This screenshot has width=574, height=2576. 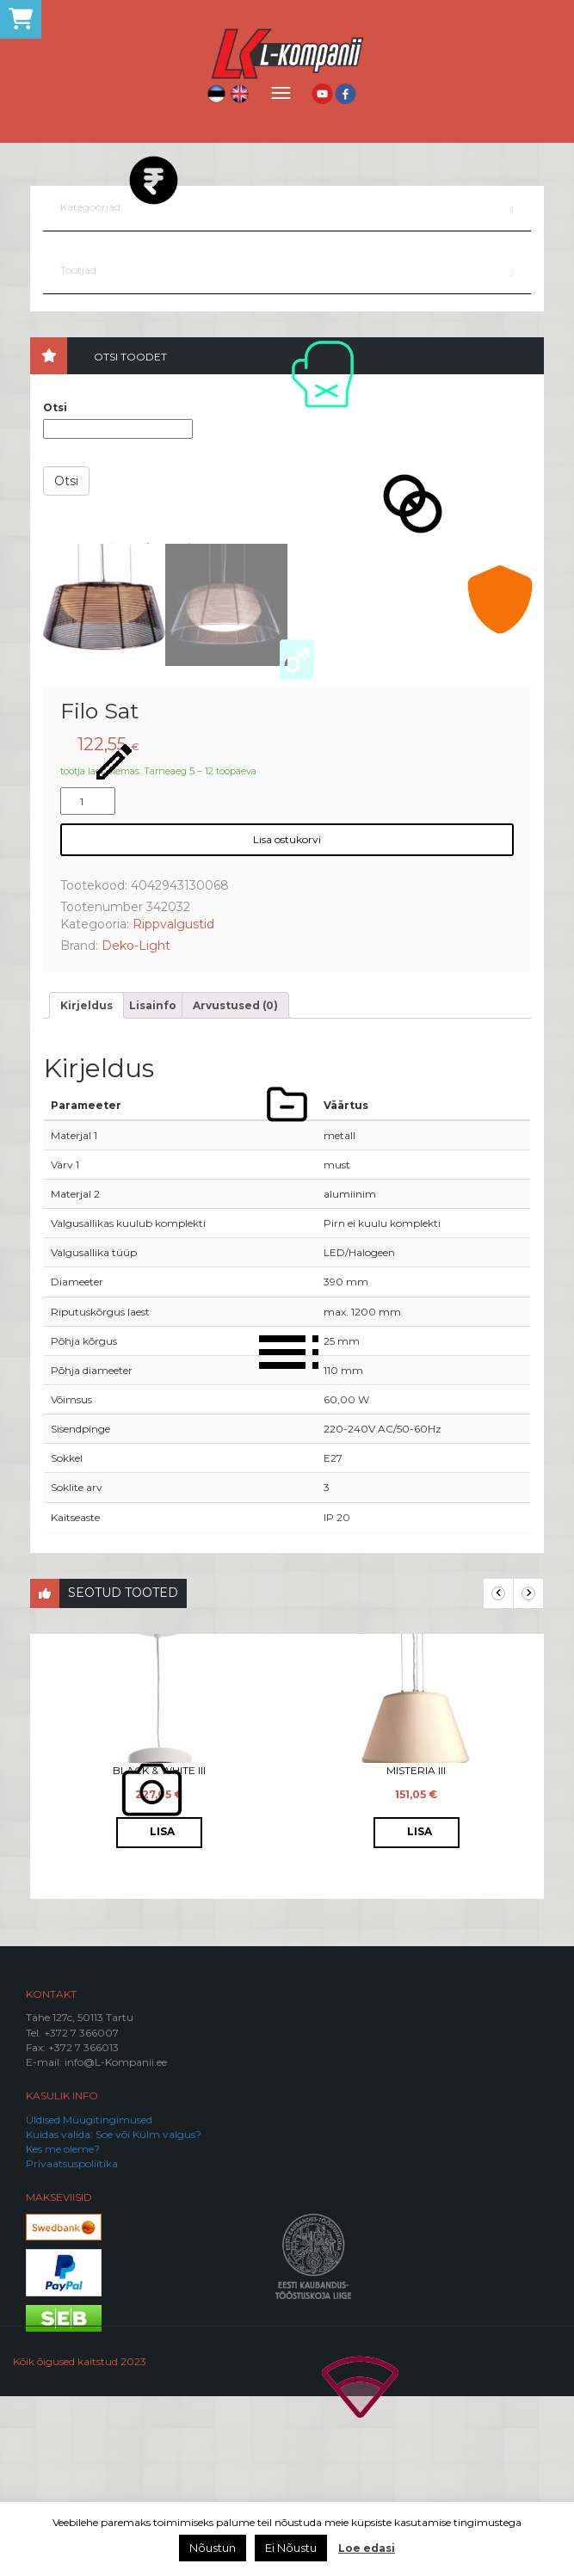 What do you see at coordinates (153, 180) in the screenshot?
I see `indicates Indian rupee currency or payment` at bounding box center [153, 180].